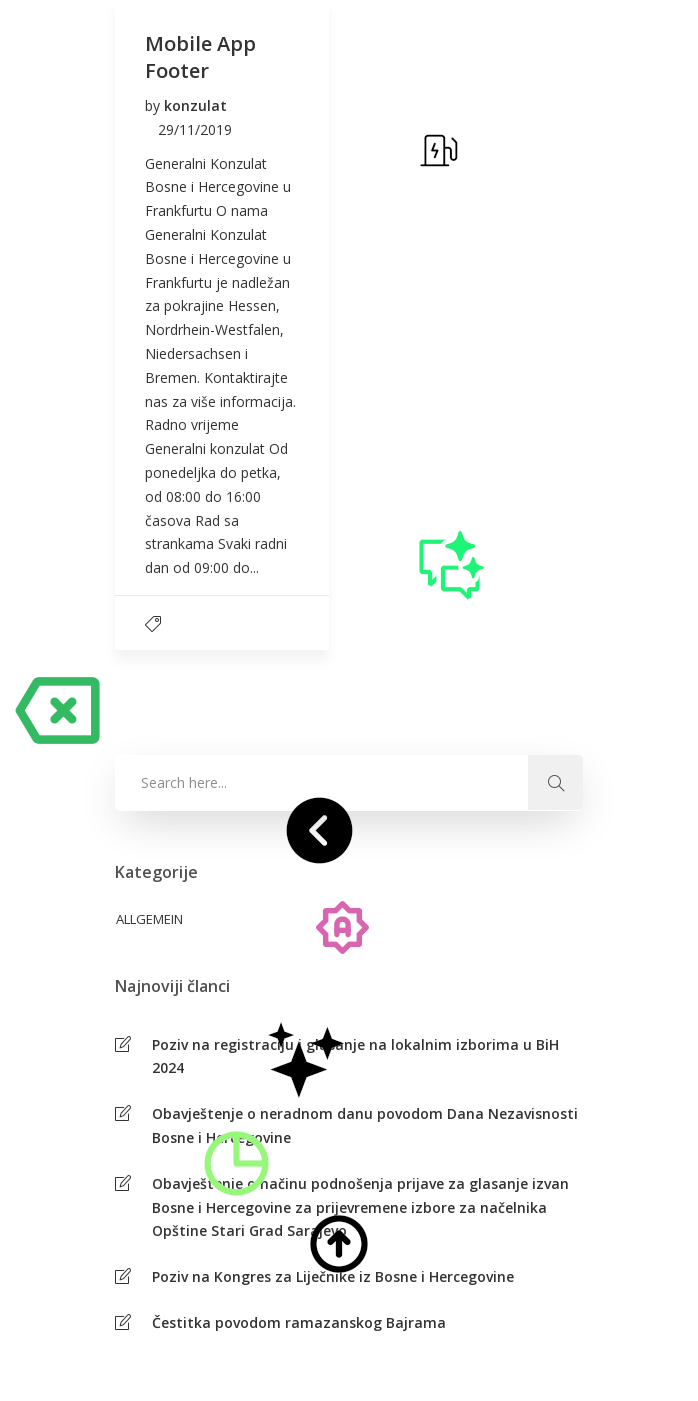 Image resolution: width=698 pixels, height=1401 pixels. I want to click on upload a file or content, so click(339, 1244).